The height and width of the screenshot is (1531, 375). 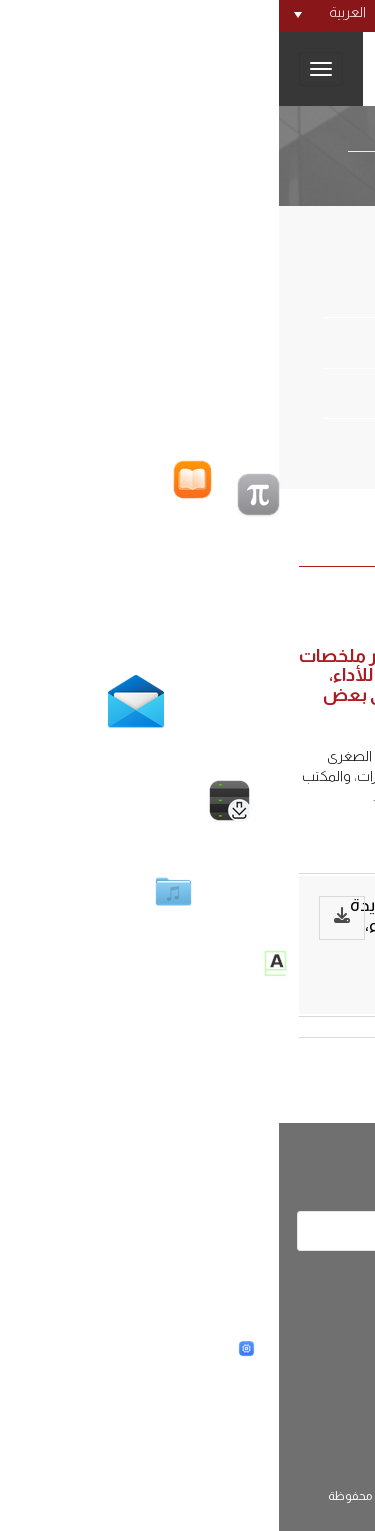 I want to click on configure network server installation settings, so click(x=229, y=800).